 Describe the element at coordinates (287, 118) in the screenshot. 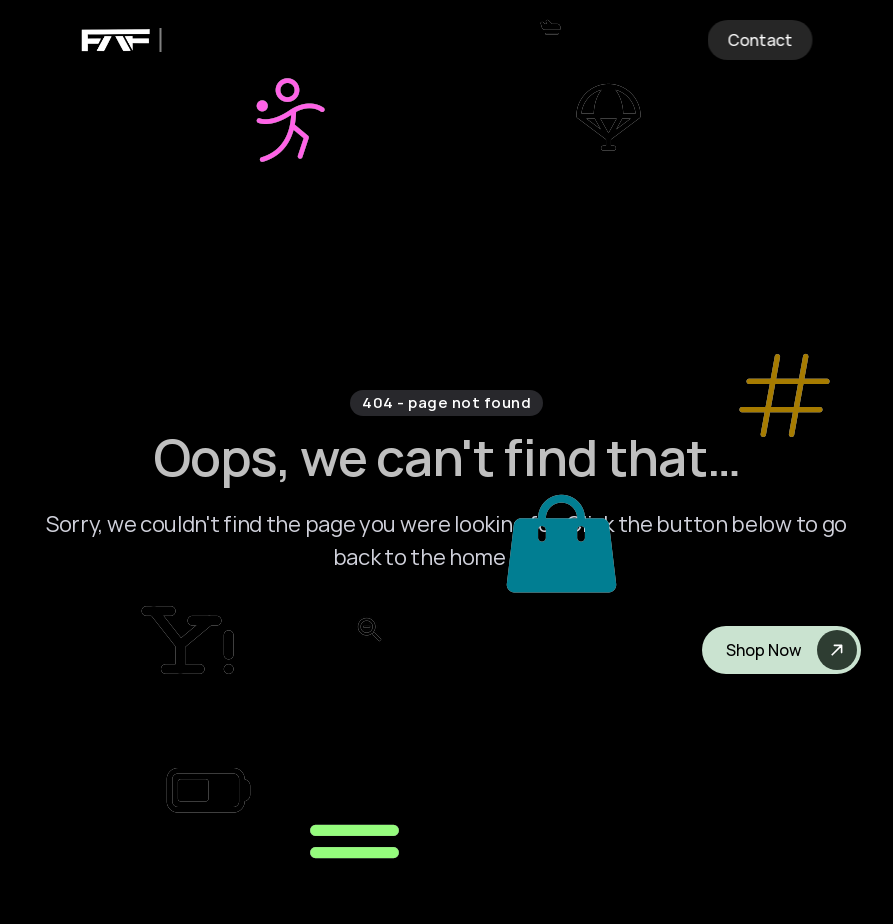

I see `throw or discard an item` at that location.